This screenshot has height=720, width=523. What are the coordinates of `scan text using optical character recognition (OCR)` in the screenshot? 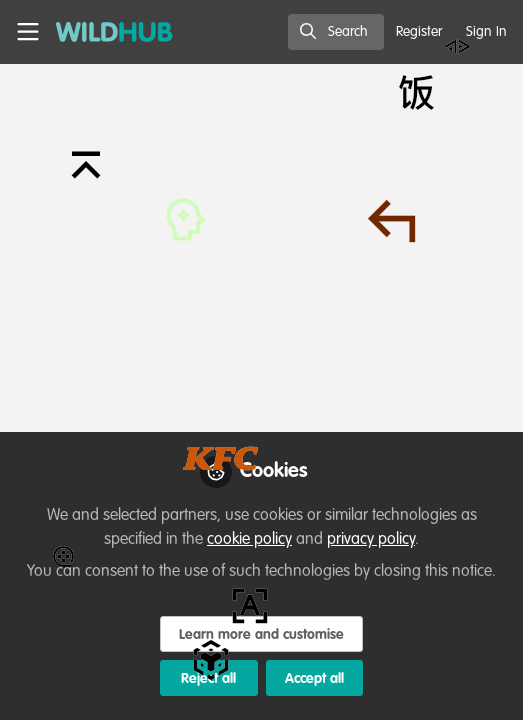 It's located at (250, 606).